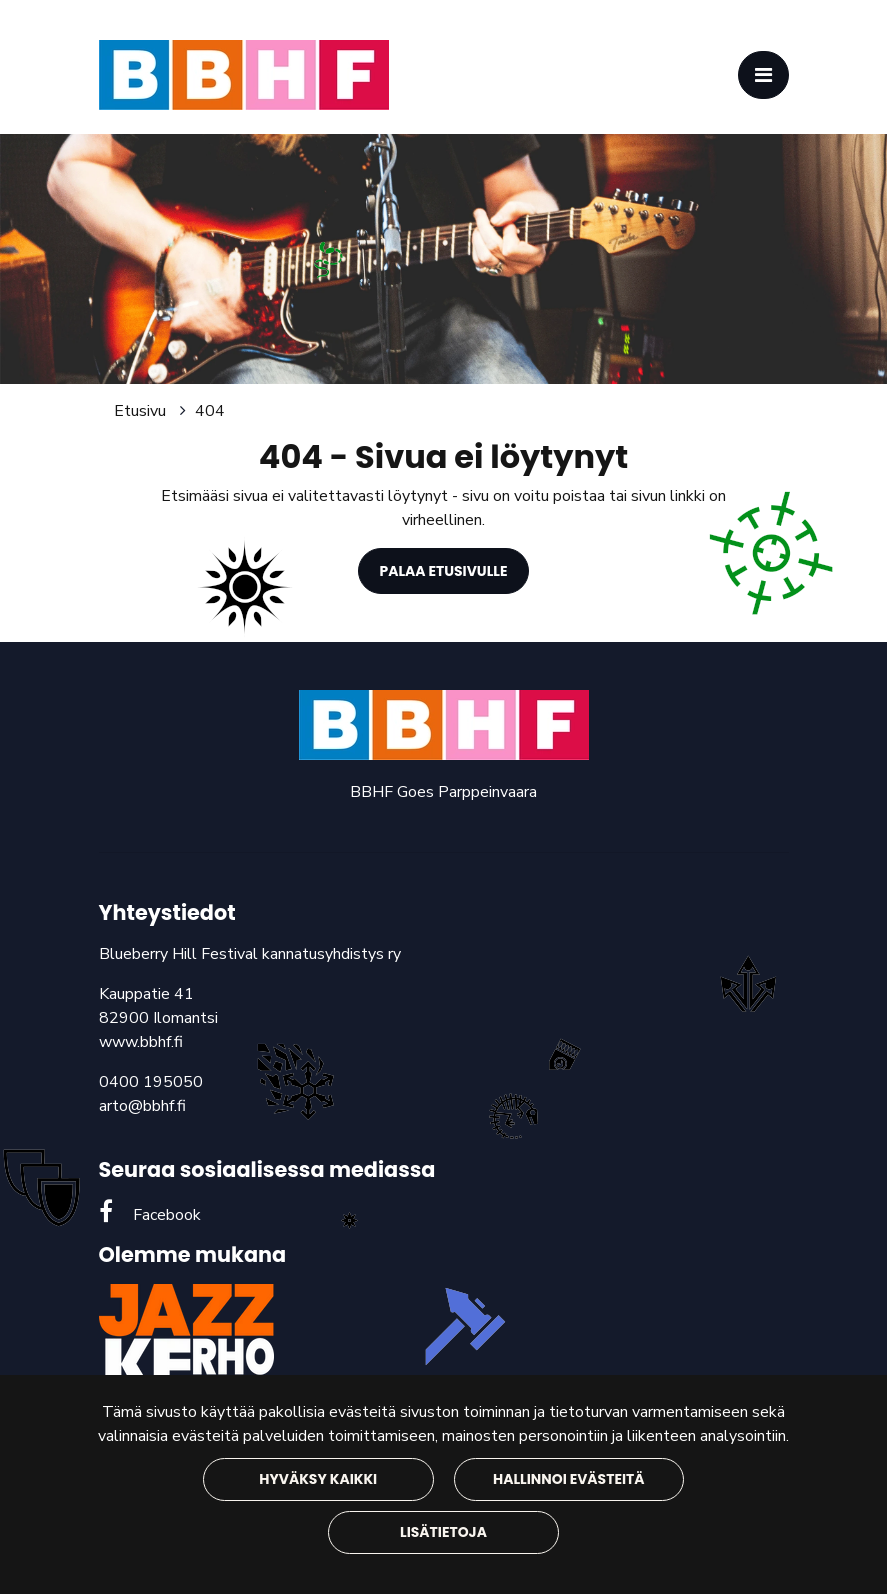  I want to click on decorative badge or achievement icon, so click(349, 1220).